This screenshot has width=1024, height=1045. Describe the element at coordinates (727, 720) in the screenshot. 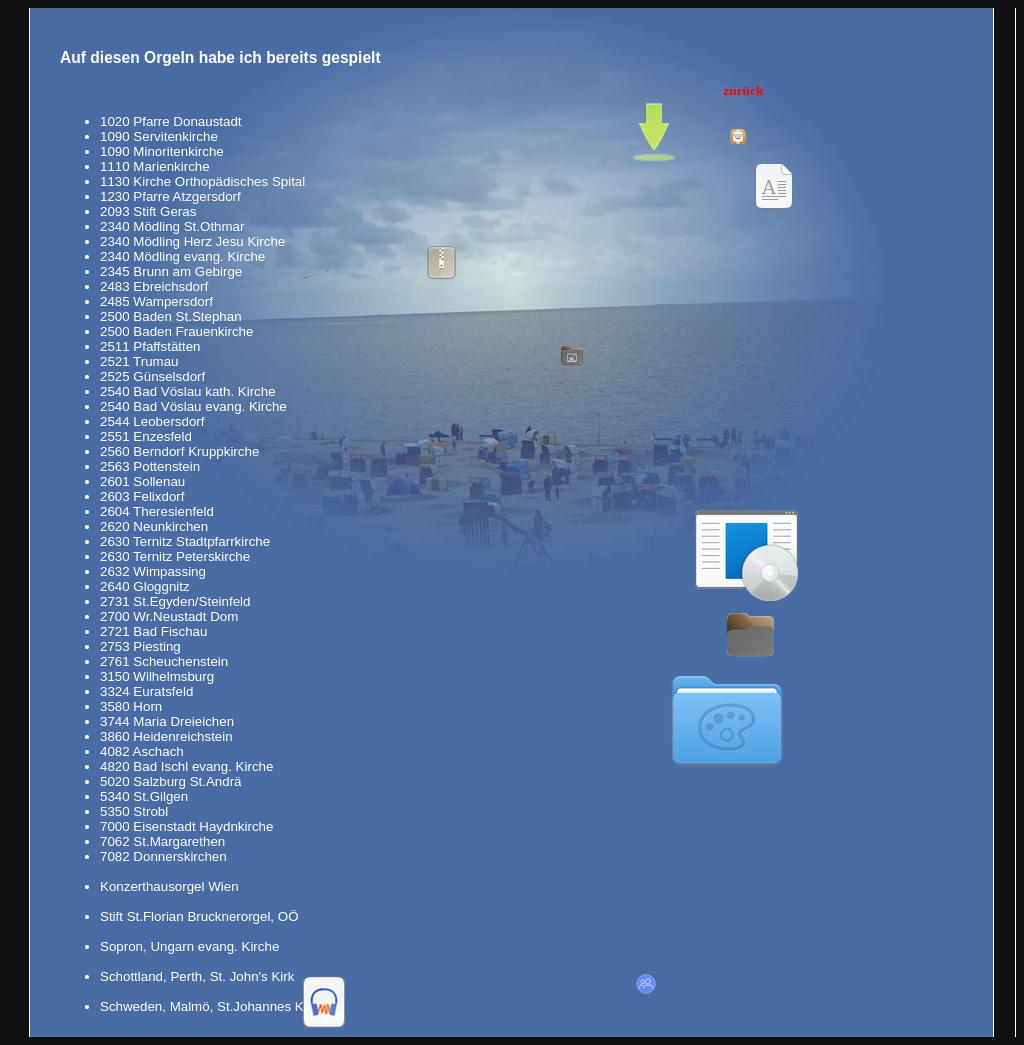

I see `open folder containing 2D artwork files` at that location.